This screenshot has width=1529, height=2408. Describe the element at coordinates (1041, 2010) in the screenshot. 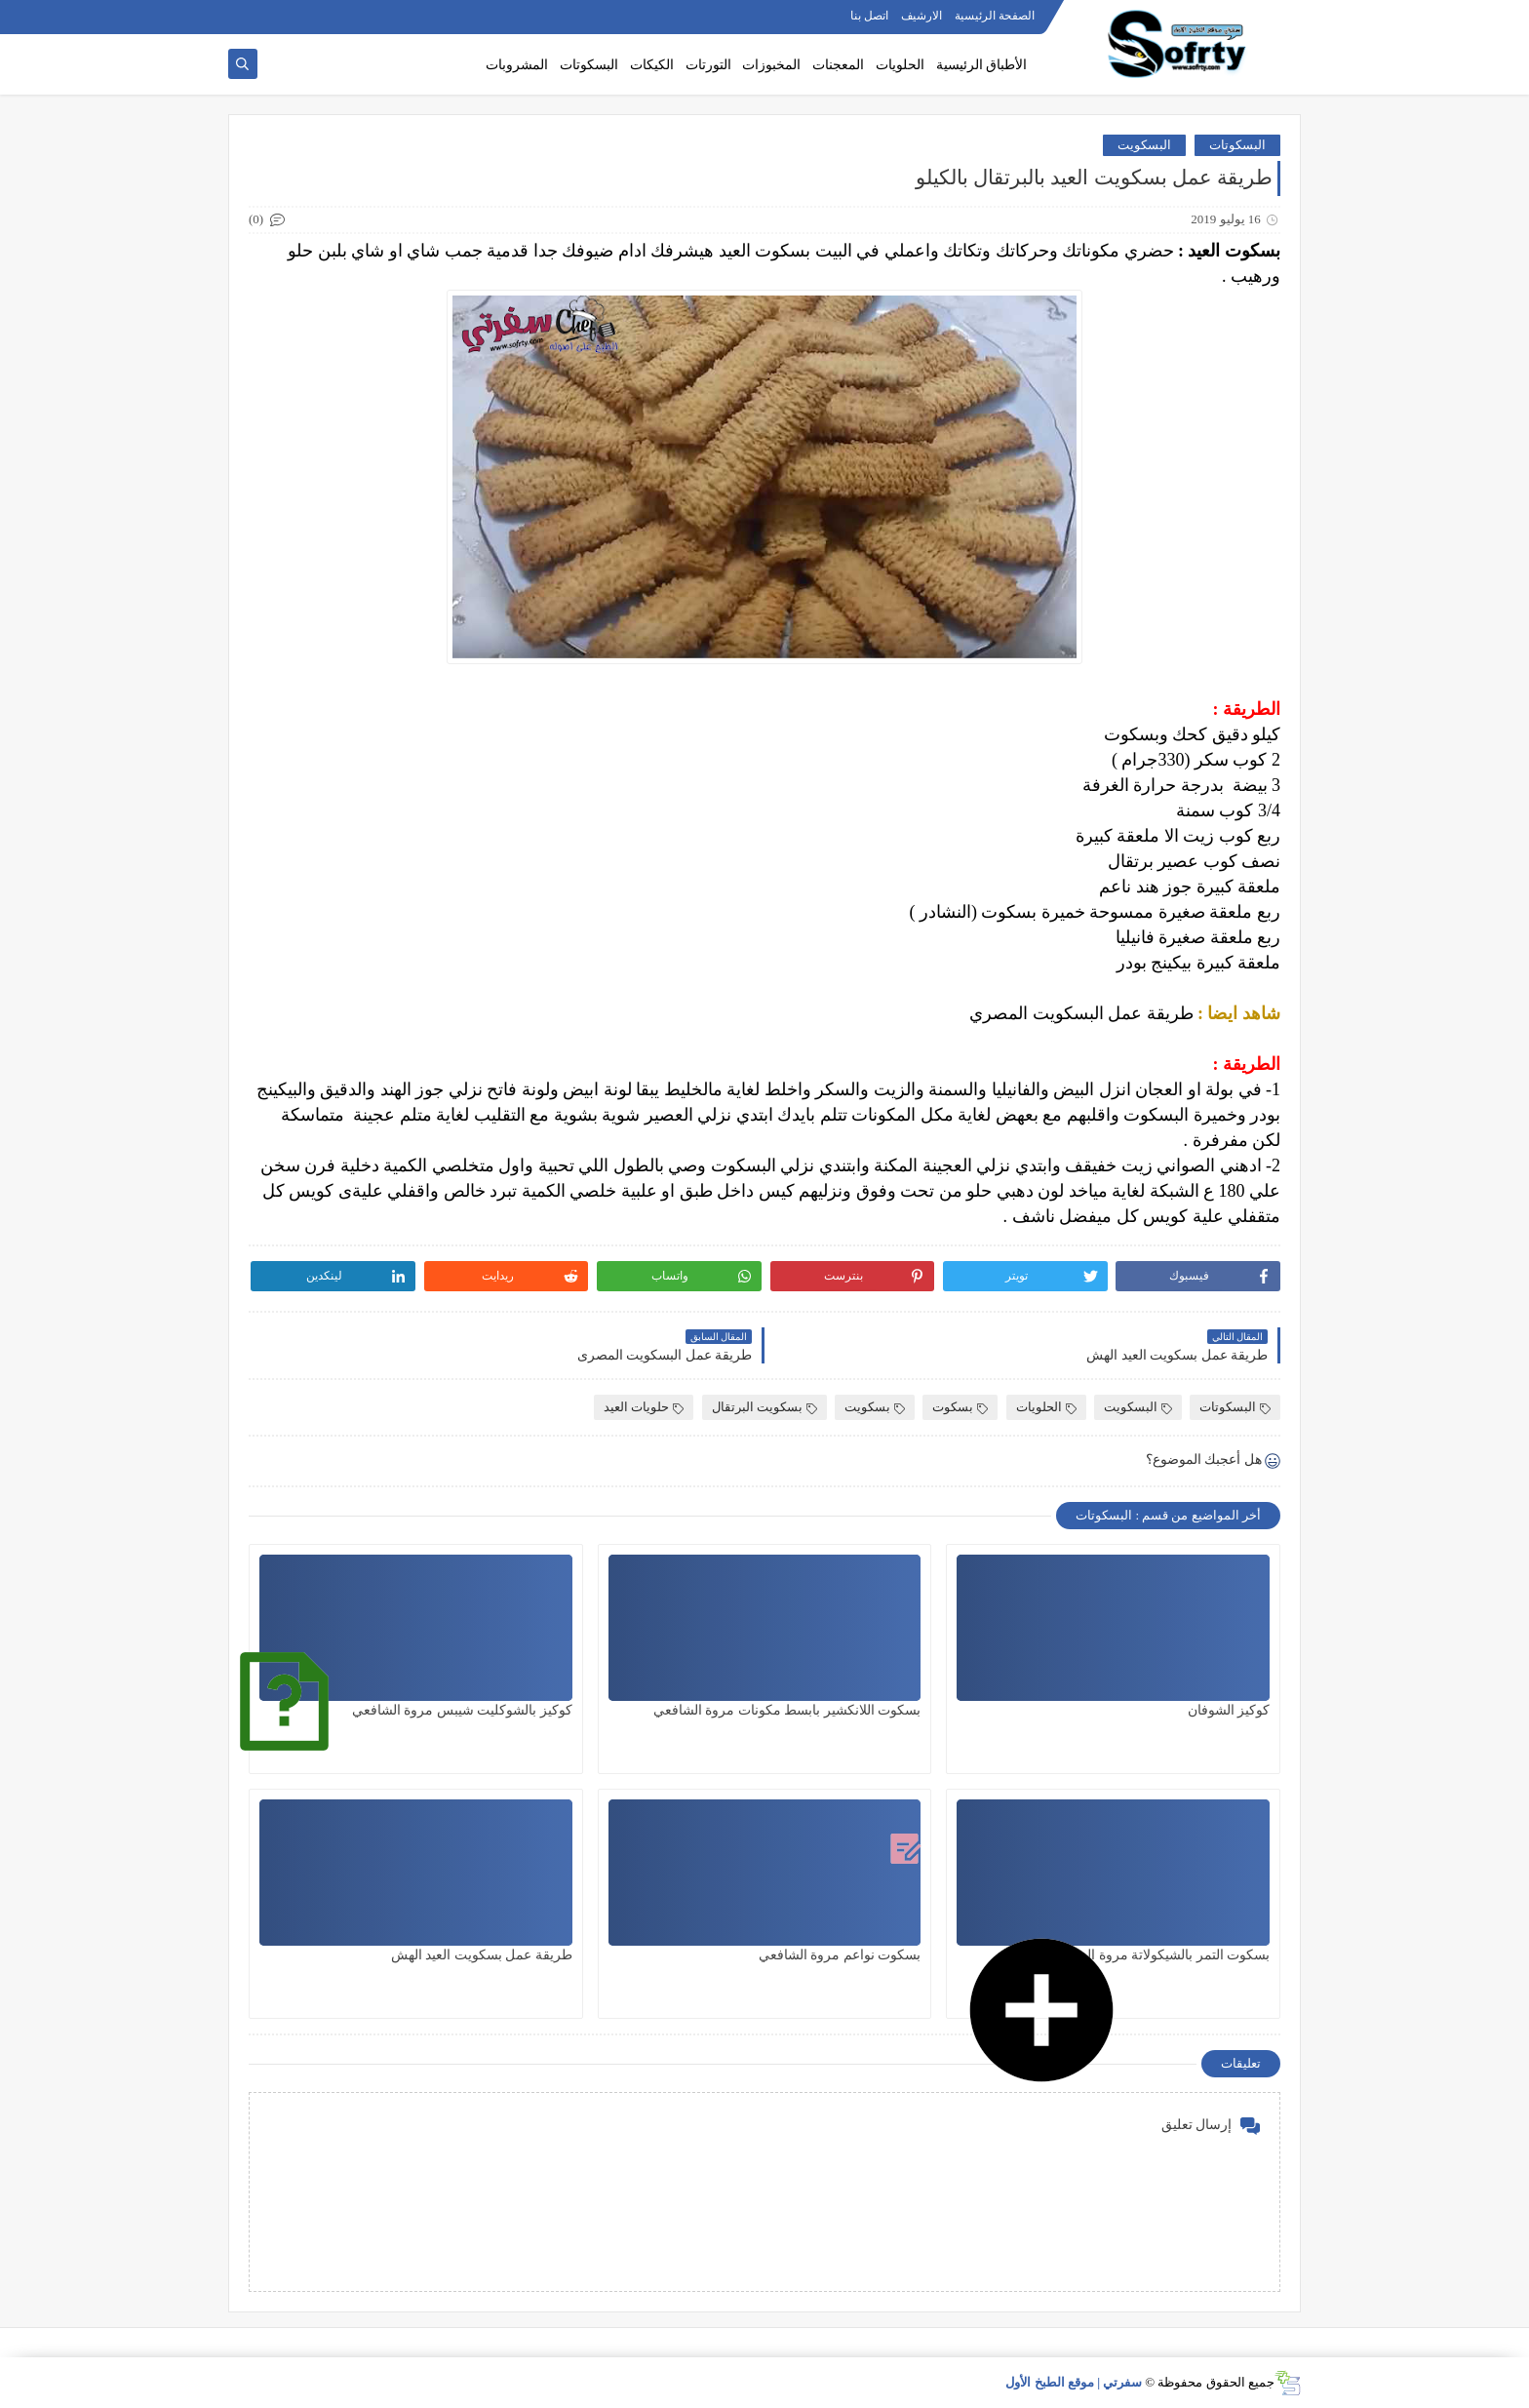

I see `add a new item` at that location.